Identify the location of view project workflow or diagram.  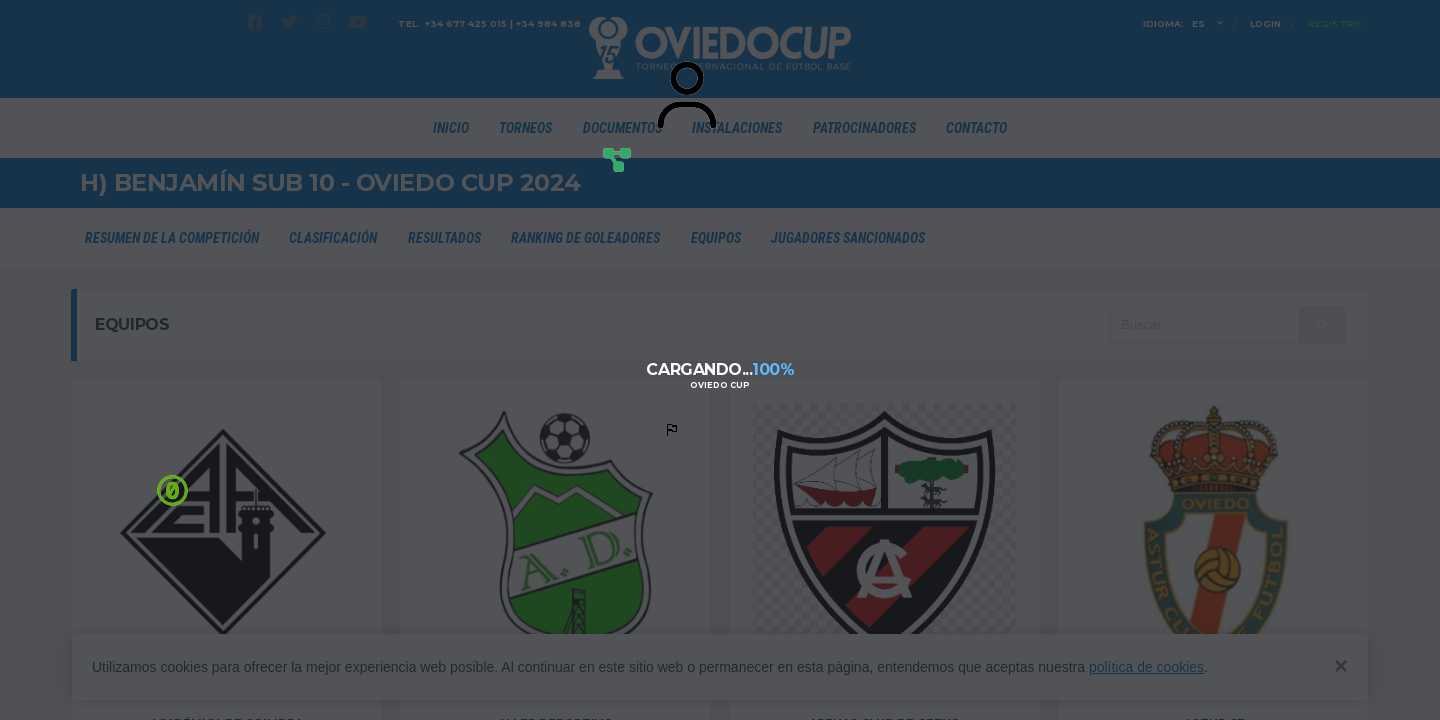
(617, 160).